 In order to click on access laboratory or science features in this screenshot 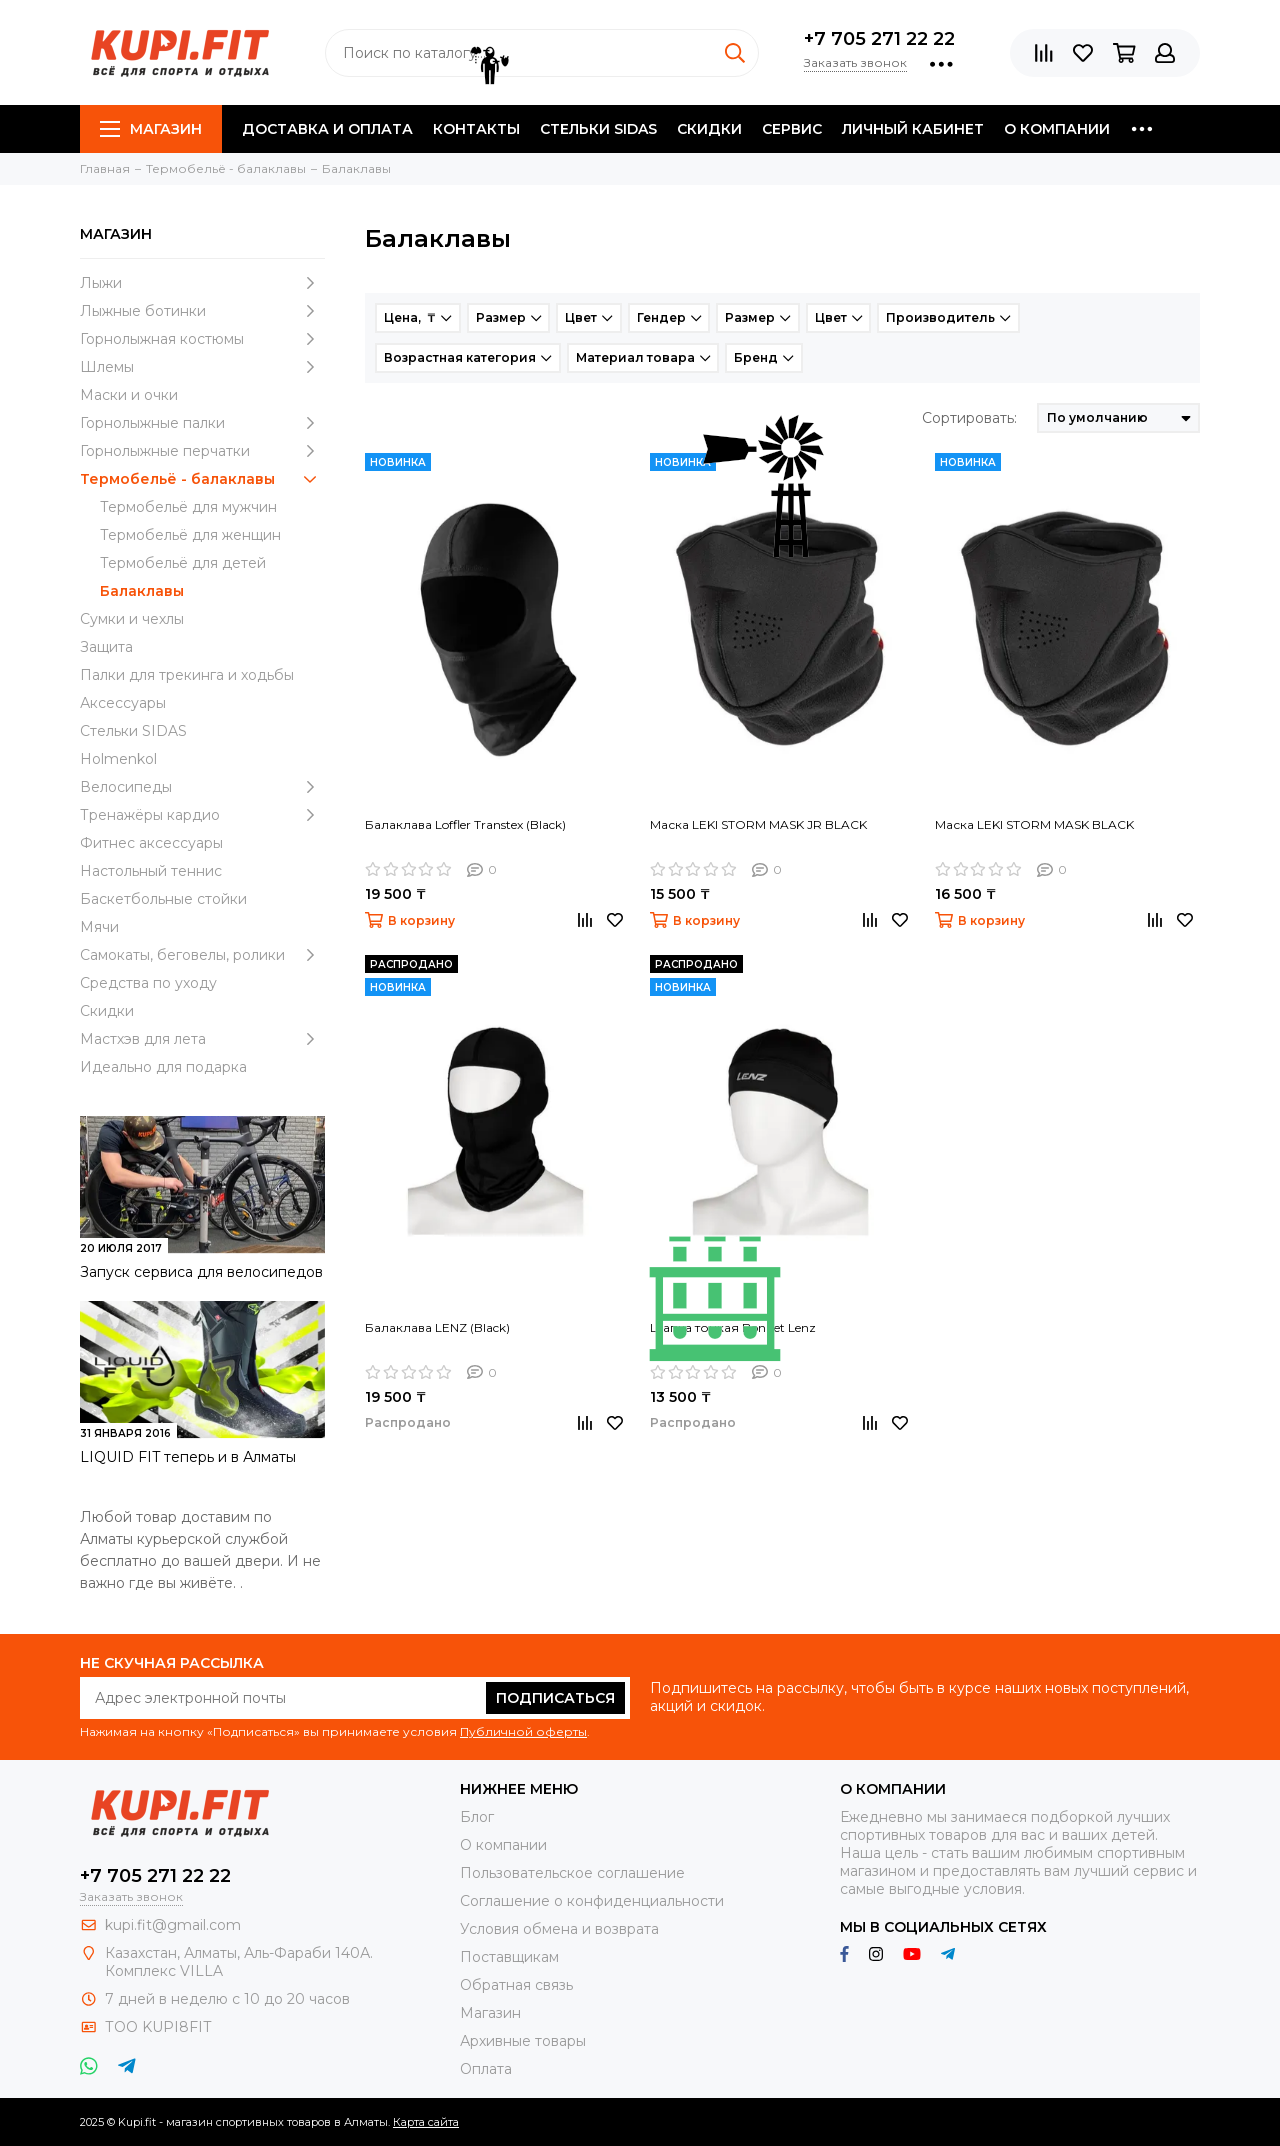, I will do `click(715, 1297)`.